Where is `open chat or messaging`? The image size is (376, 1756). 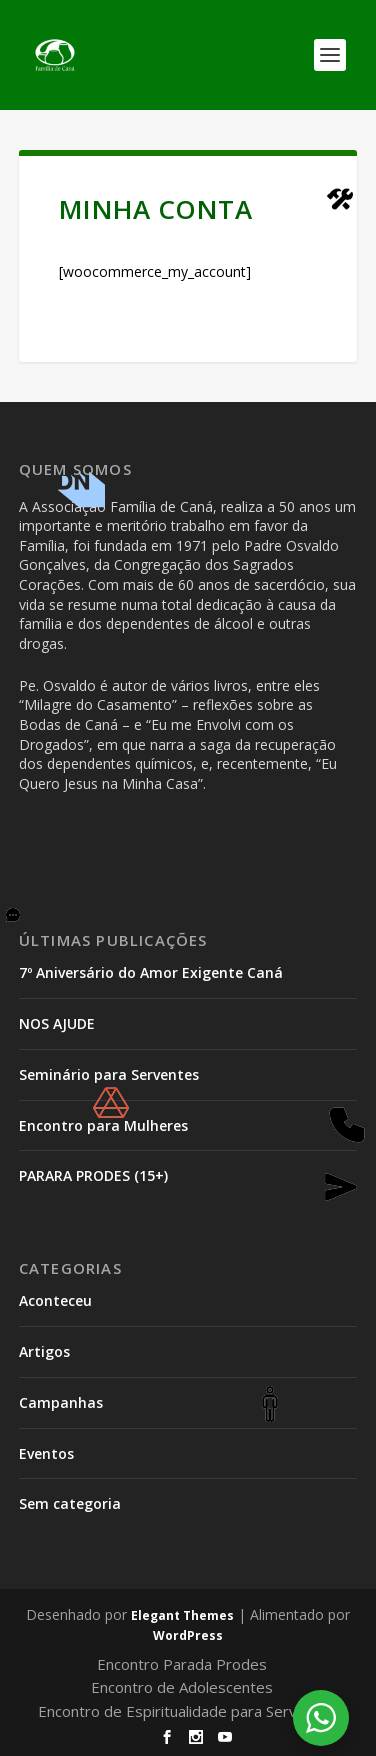 open chat or messaging is located at coordinates (13, 915).